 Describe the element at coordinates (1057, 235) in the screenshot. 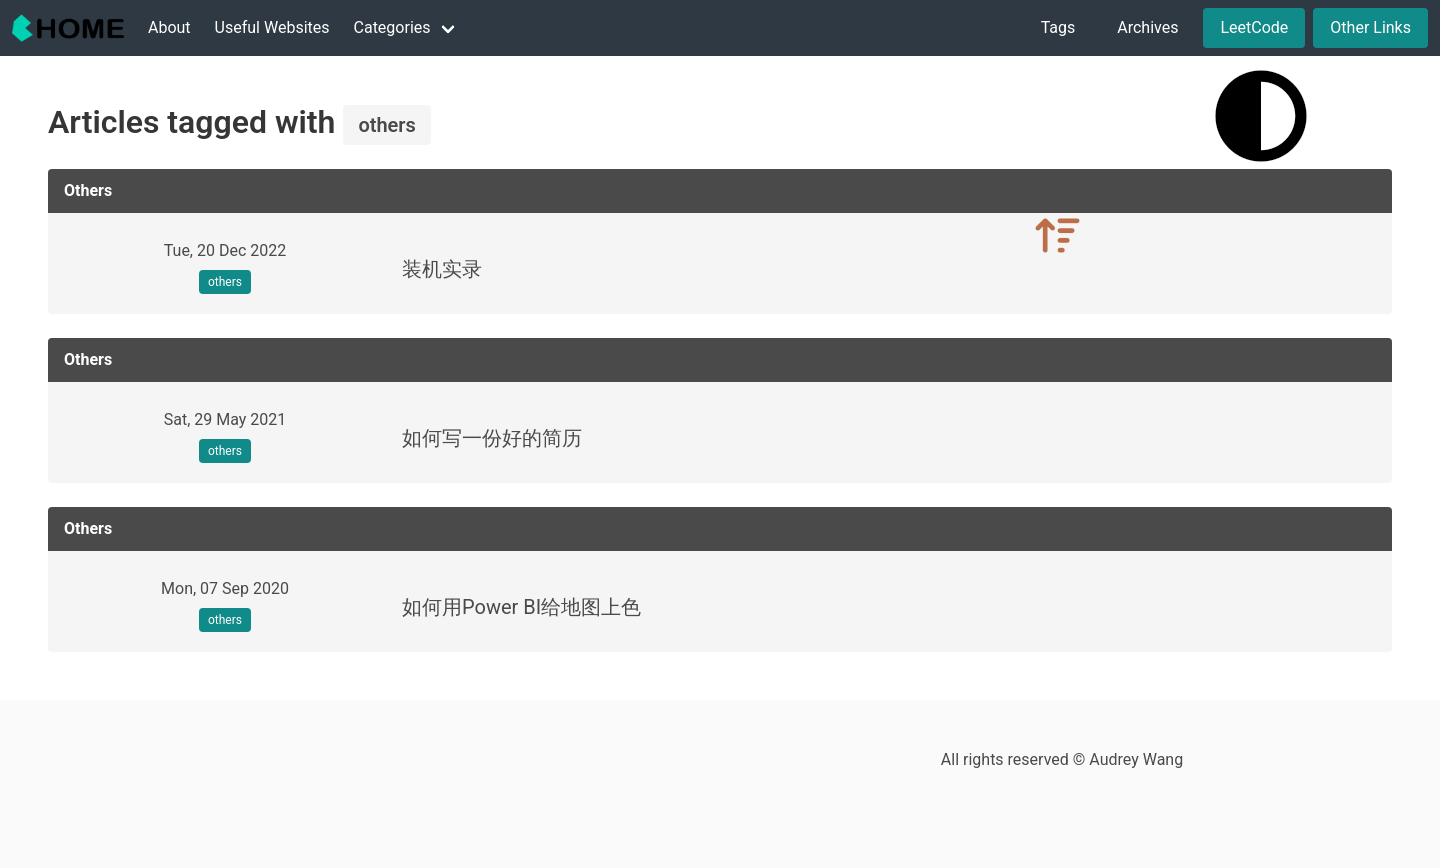

I see `sort items in ascending order` at that location.